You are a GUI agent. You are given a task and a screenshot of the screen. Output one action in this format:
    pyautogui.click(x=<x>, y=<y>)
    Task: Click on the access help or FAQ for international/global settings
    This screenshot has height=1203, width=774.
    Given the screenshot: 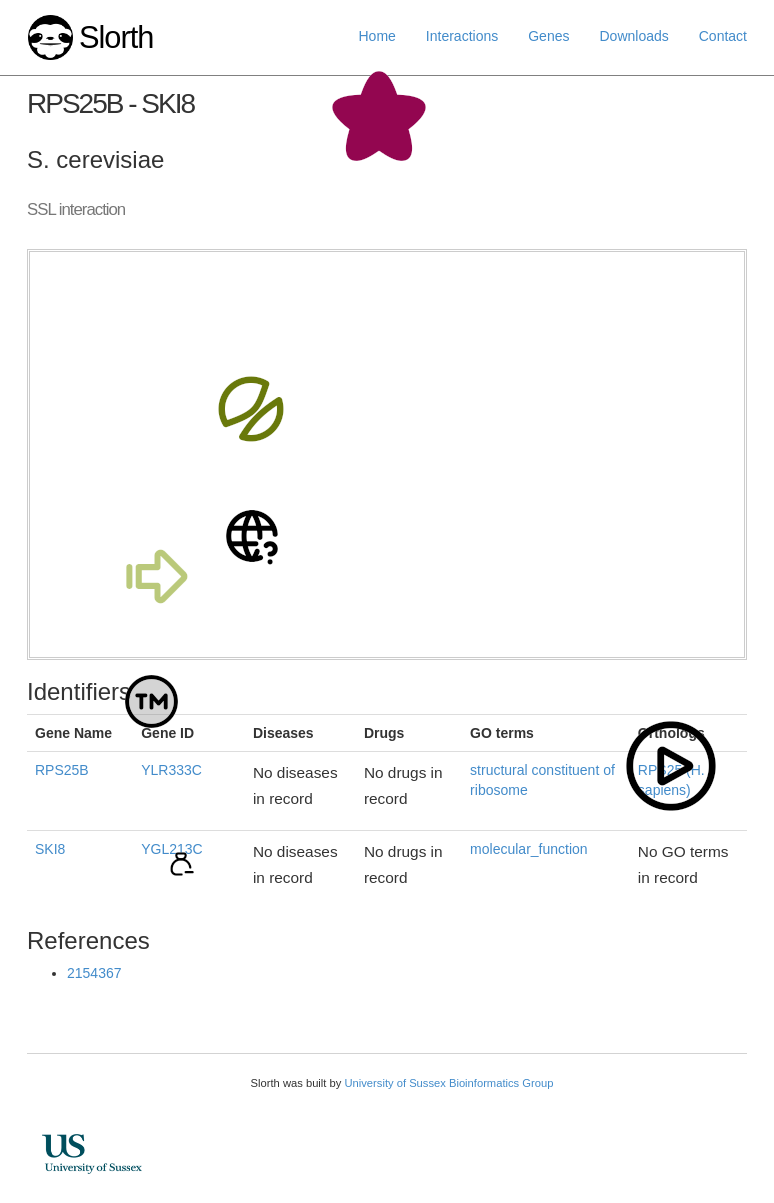 What is the action you would take?
    pyautogui.click(x=252, y=536)
    